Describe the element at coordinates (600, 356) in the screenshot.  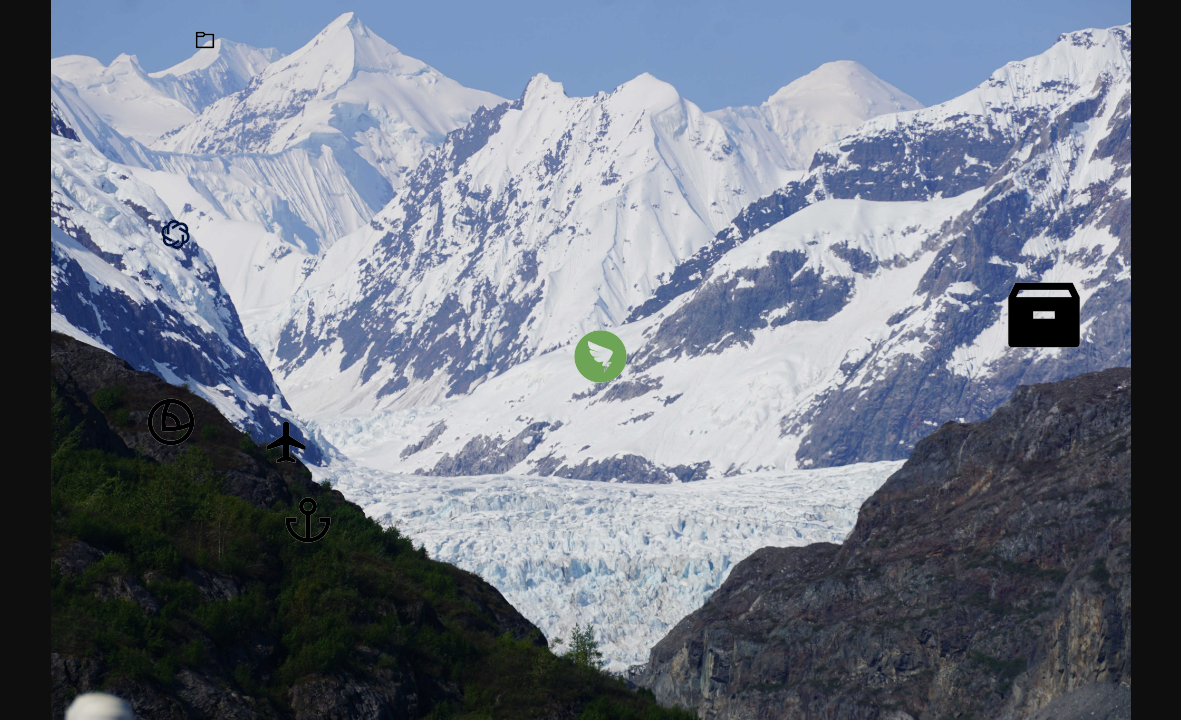
I see `open DingTalk messaging app` at that location.